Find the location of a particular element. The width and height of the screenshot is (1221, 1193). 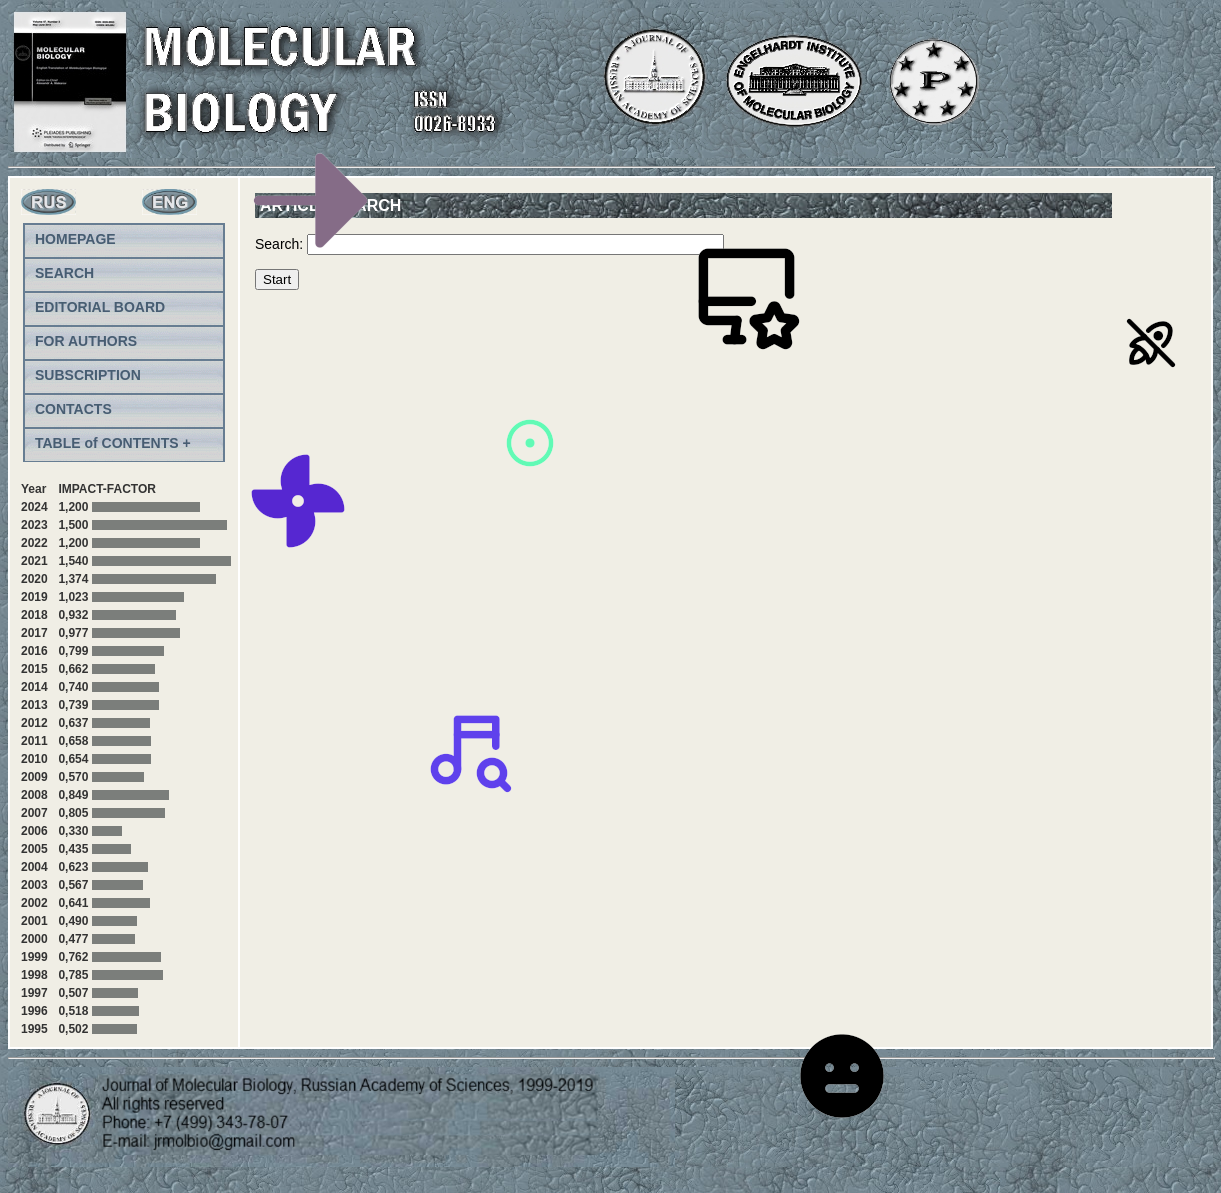

mark this device as a favorite is located at coordinates (746, 296).